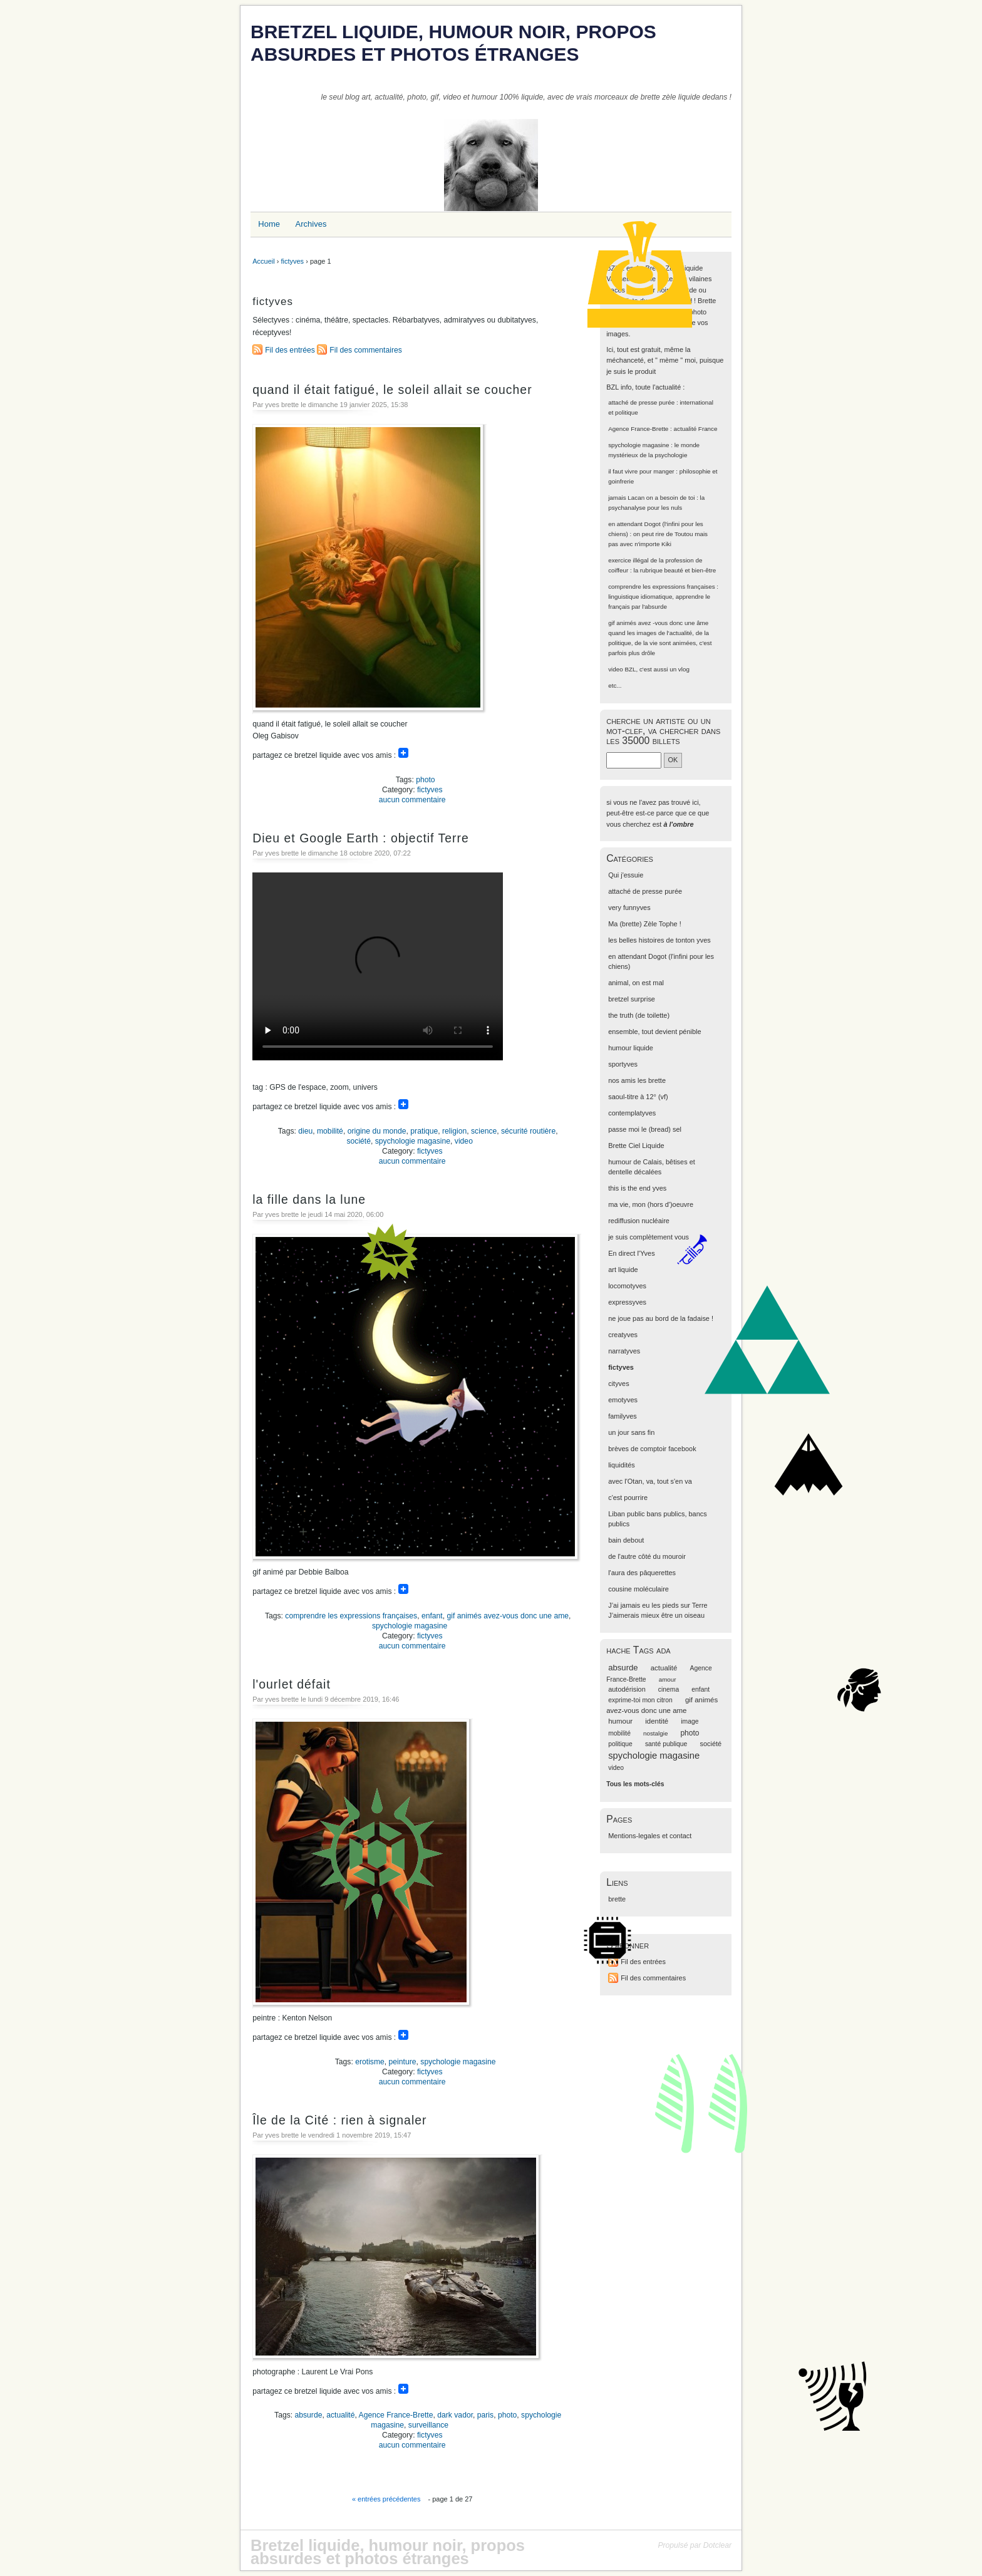  Describe the element at coordinates (767, 1340) in the screenshot. I see `the legend of zelda triforce symbol` at that location.